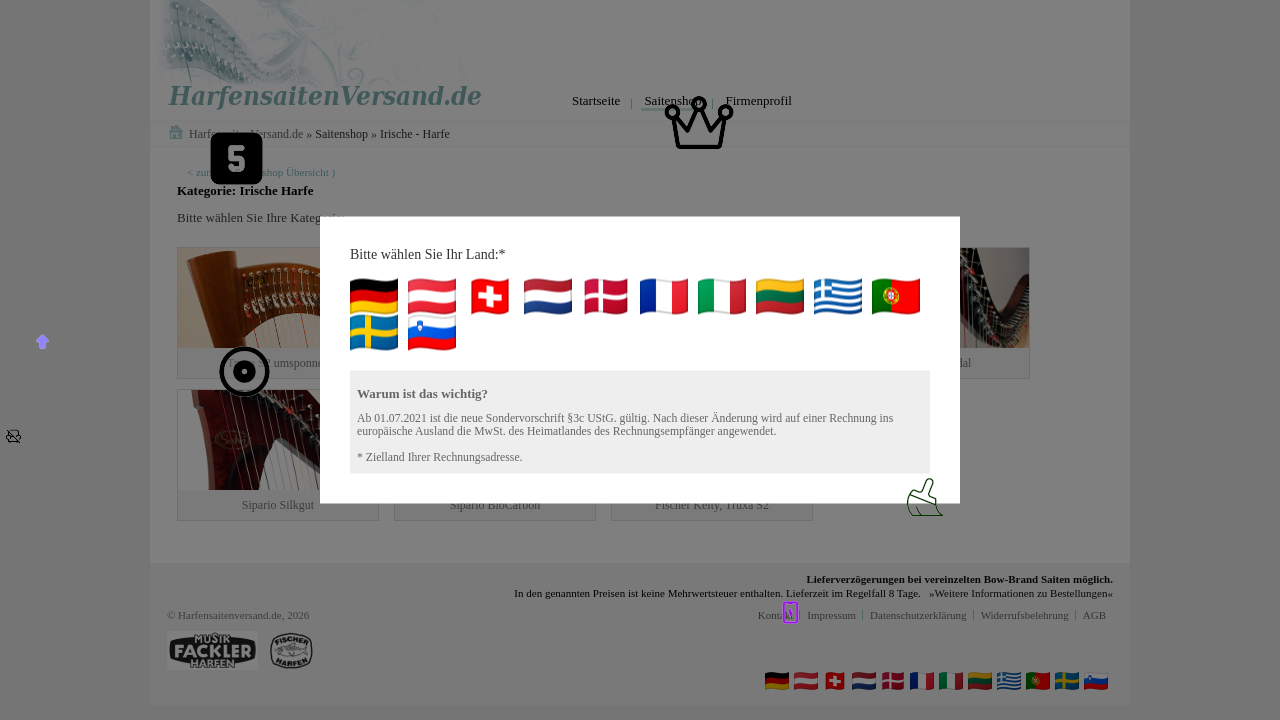 The image size is (1280, 720). What do you see at coordinates (790, 612) in the screenshot?
I see `indicates device is currently charging` at bounding box center [790, 612].